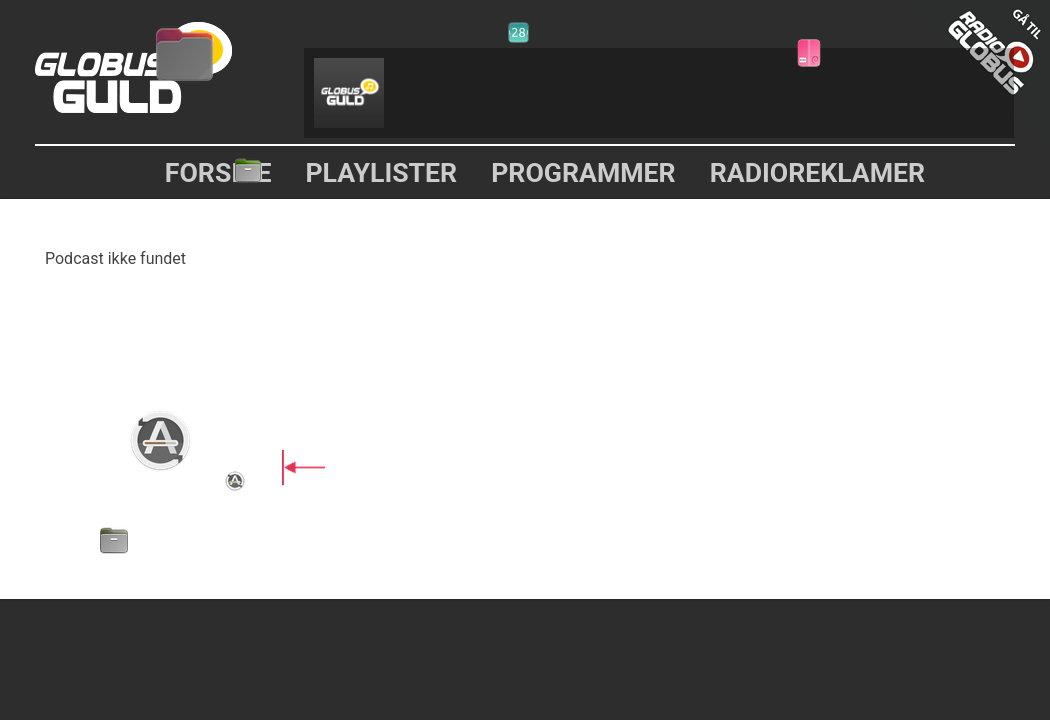  Describe the element at coordinates (518, 32) in the screenshot. I see `open the calendar app` at that location.